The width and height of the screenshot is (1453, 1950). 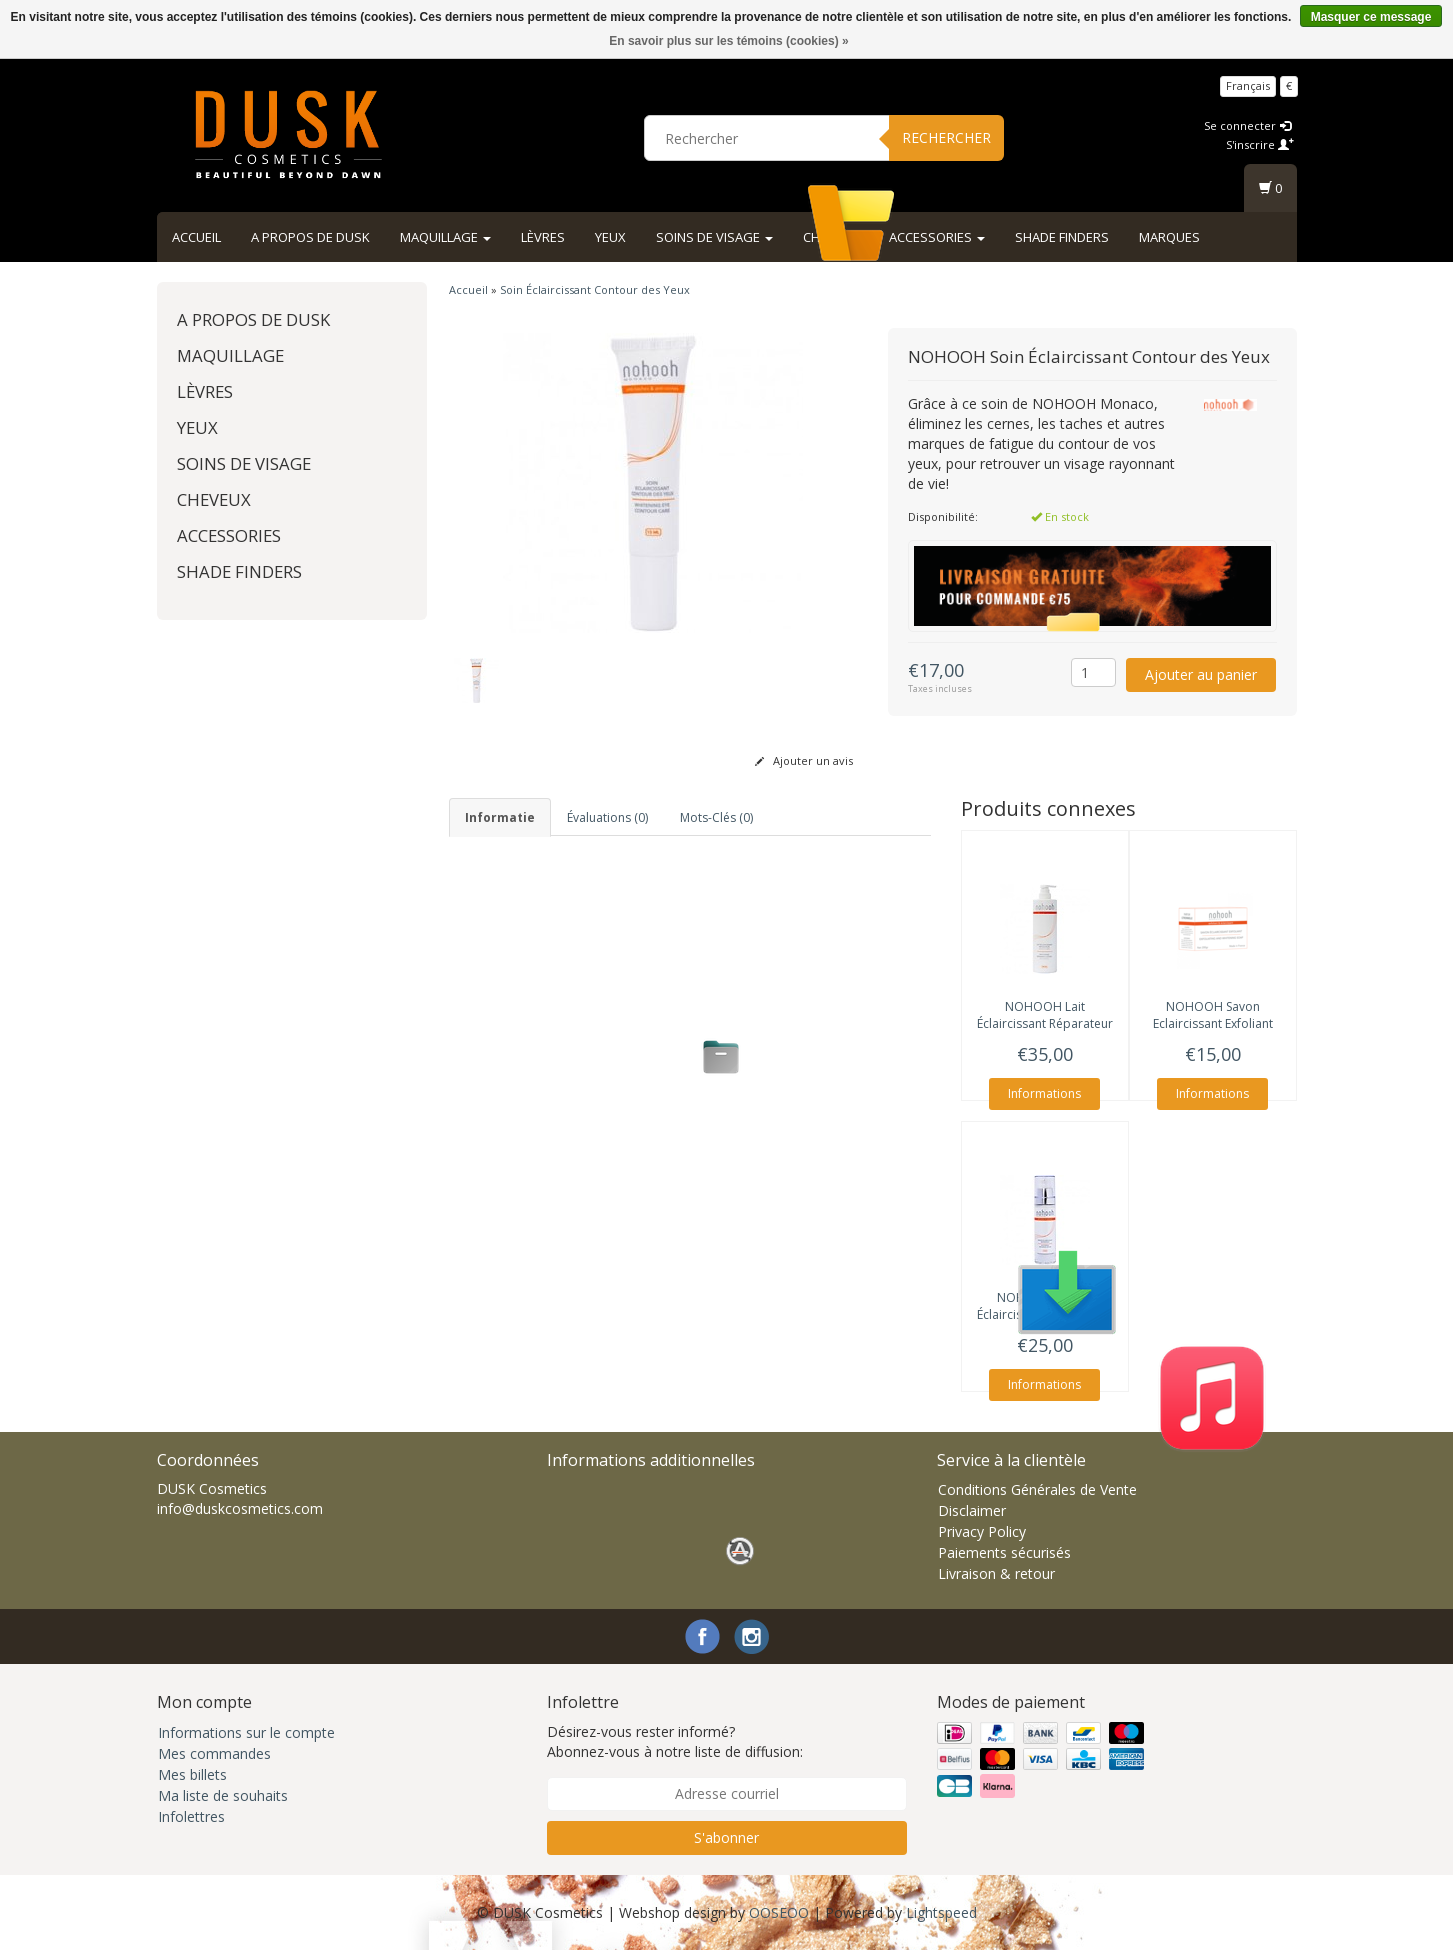 What do you see at coordinates (740, 1551) in the screenshot?
I see `check for available software updates` at bounding box center [740, 1551].